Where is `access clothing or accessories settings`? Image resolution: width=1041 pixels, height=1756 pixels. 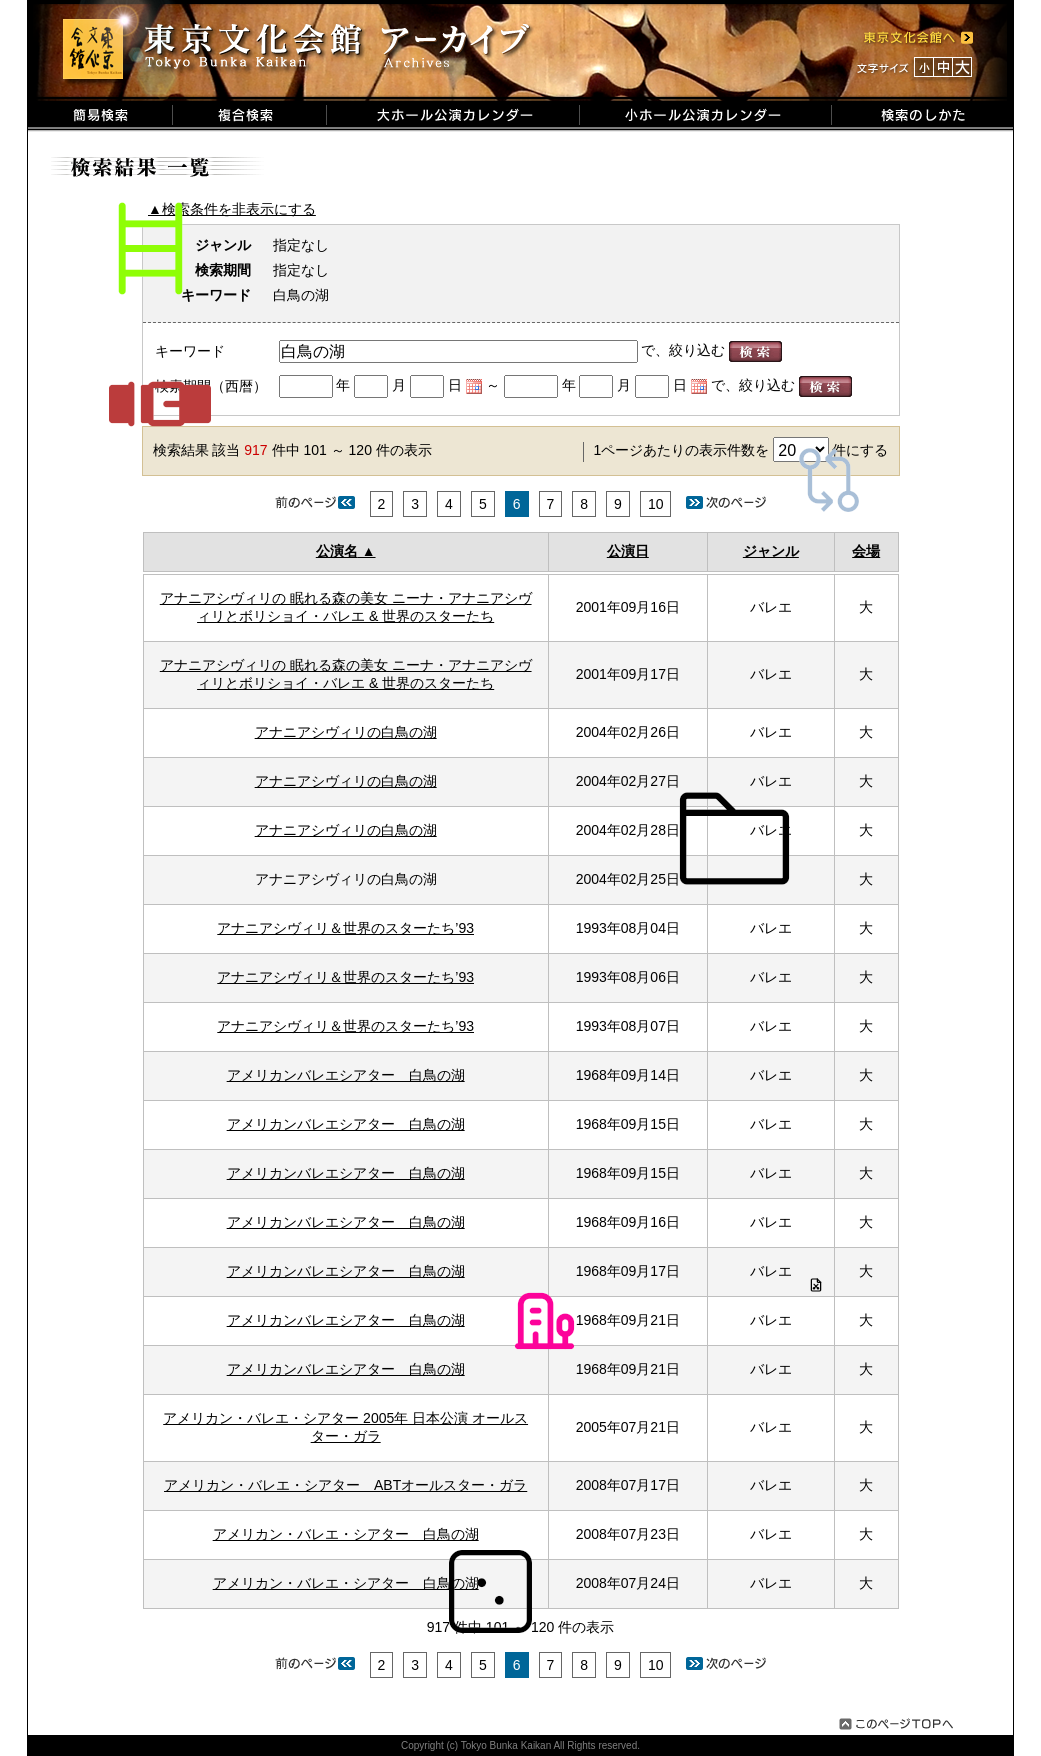
access clothing or accessories settings is located at coordinates (160, 404).